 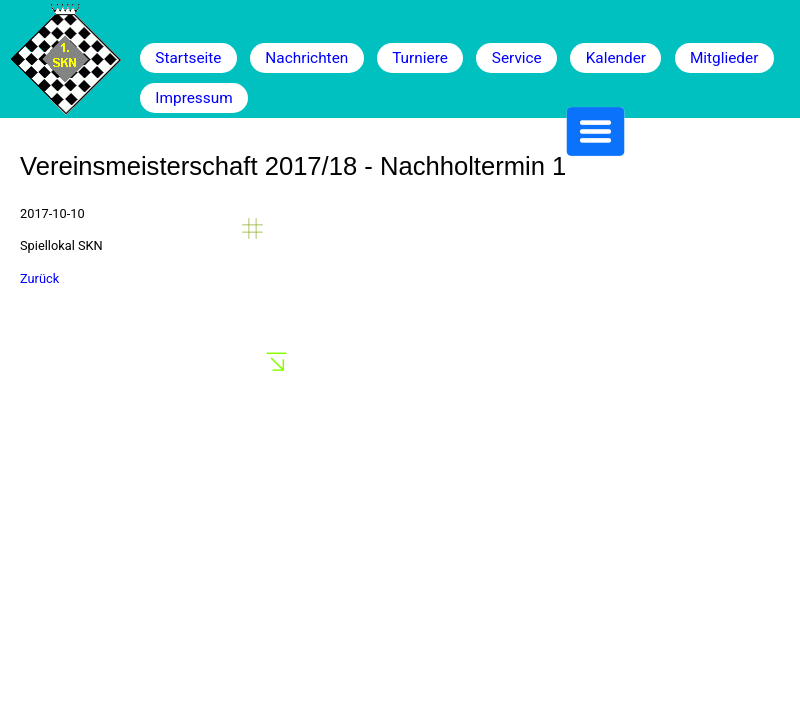 I want to click on add or view hashtags, so click(x=252, y=228).